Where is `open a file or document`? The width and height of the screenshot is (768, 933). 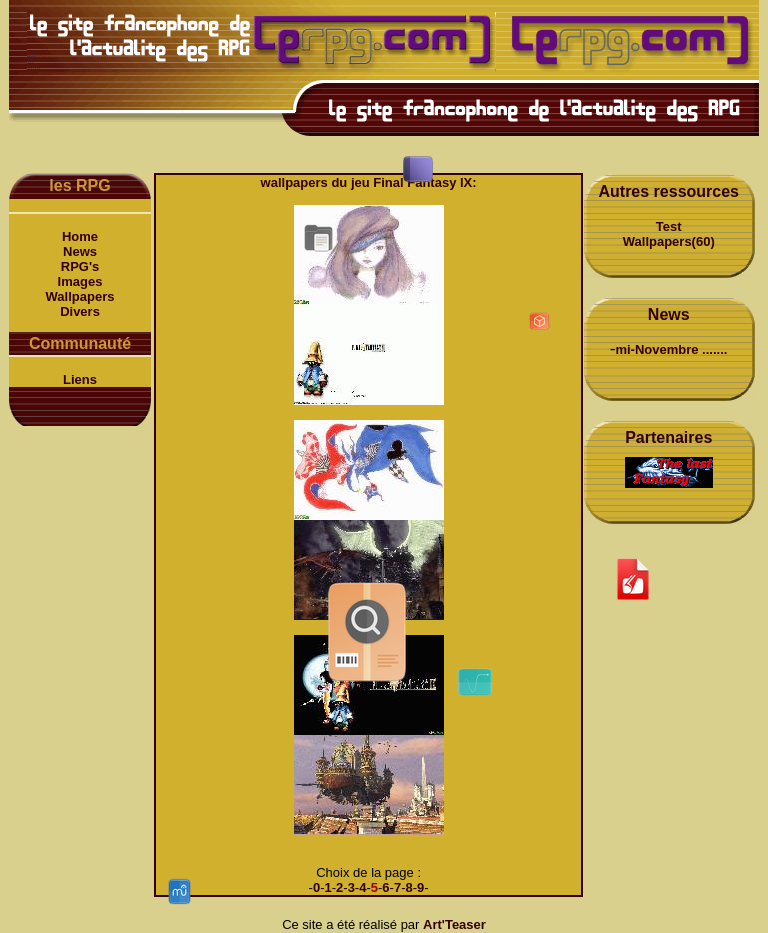
open a file or document is located at coordinates (318, 237).